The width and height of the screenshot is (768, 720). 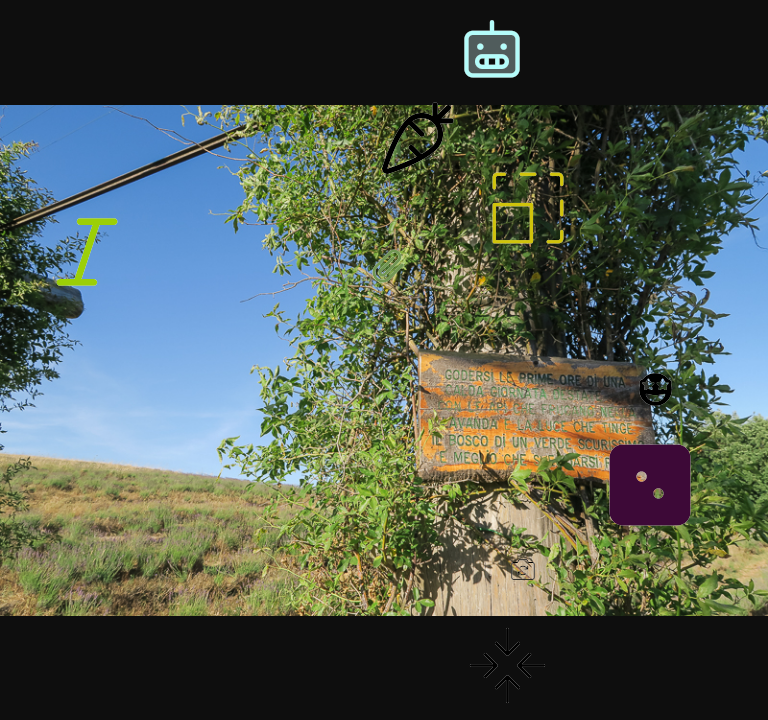 I want to click on collapse or minimize content from all sides, so click(x=507, y=665).